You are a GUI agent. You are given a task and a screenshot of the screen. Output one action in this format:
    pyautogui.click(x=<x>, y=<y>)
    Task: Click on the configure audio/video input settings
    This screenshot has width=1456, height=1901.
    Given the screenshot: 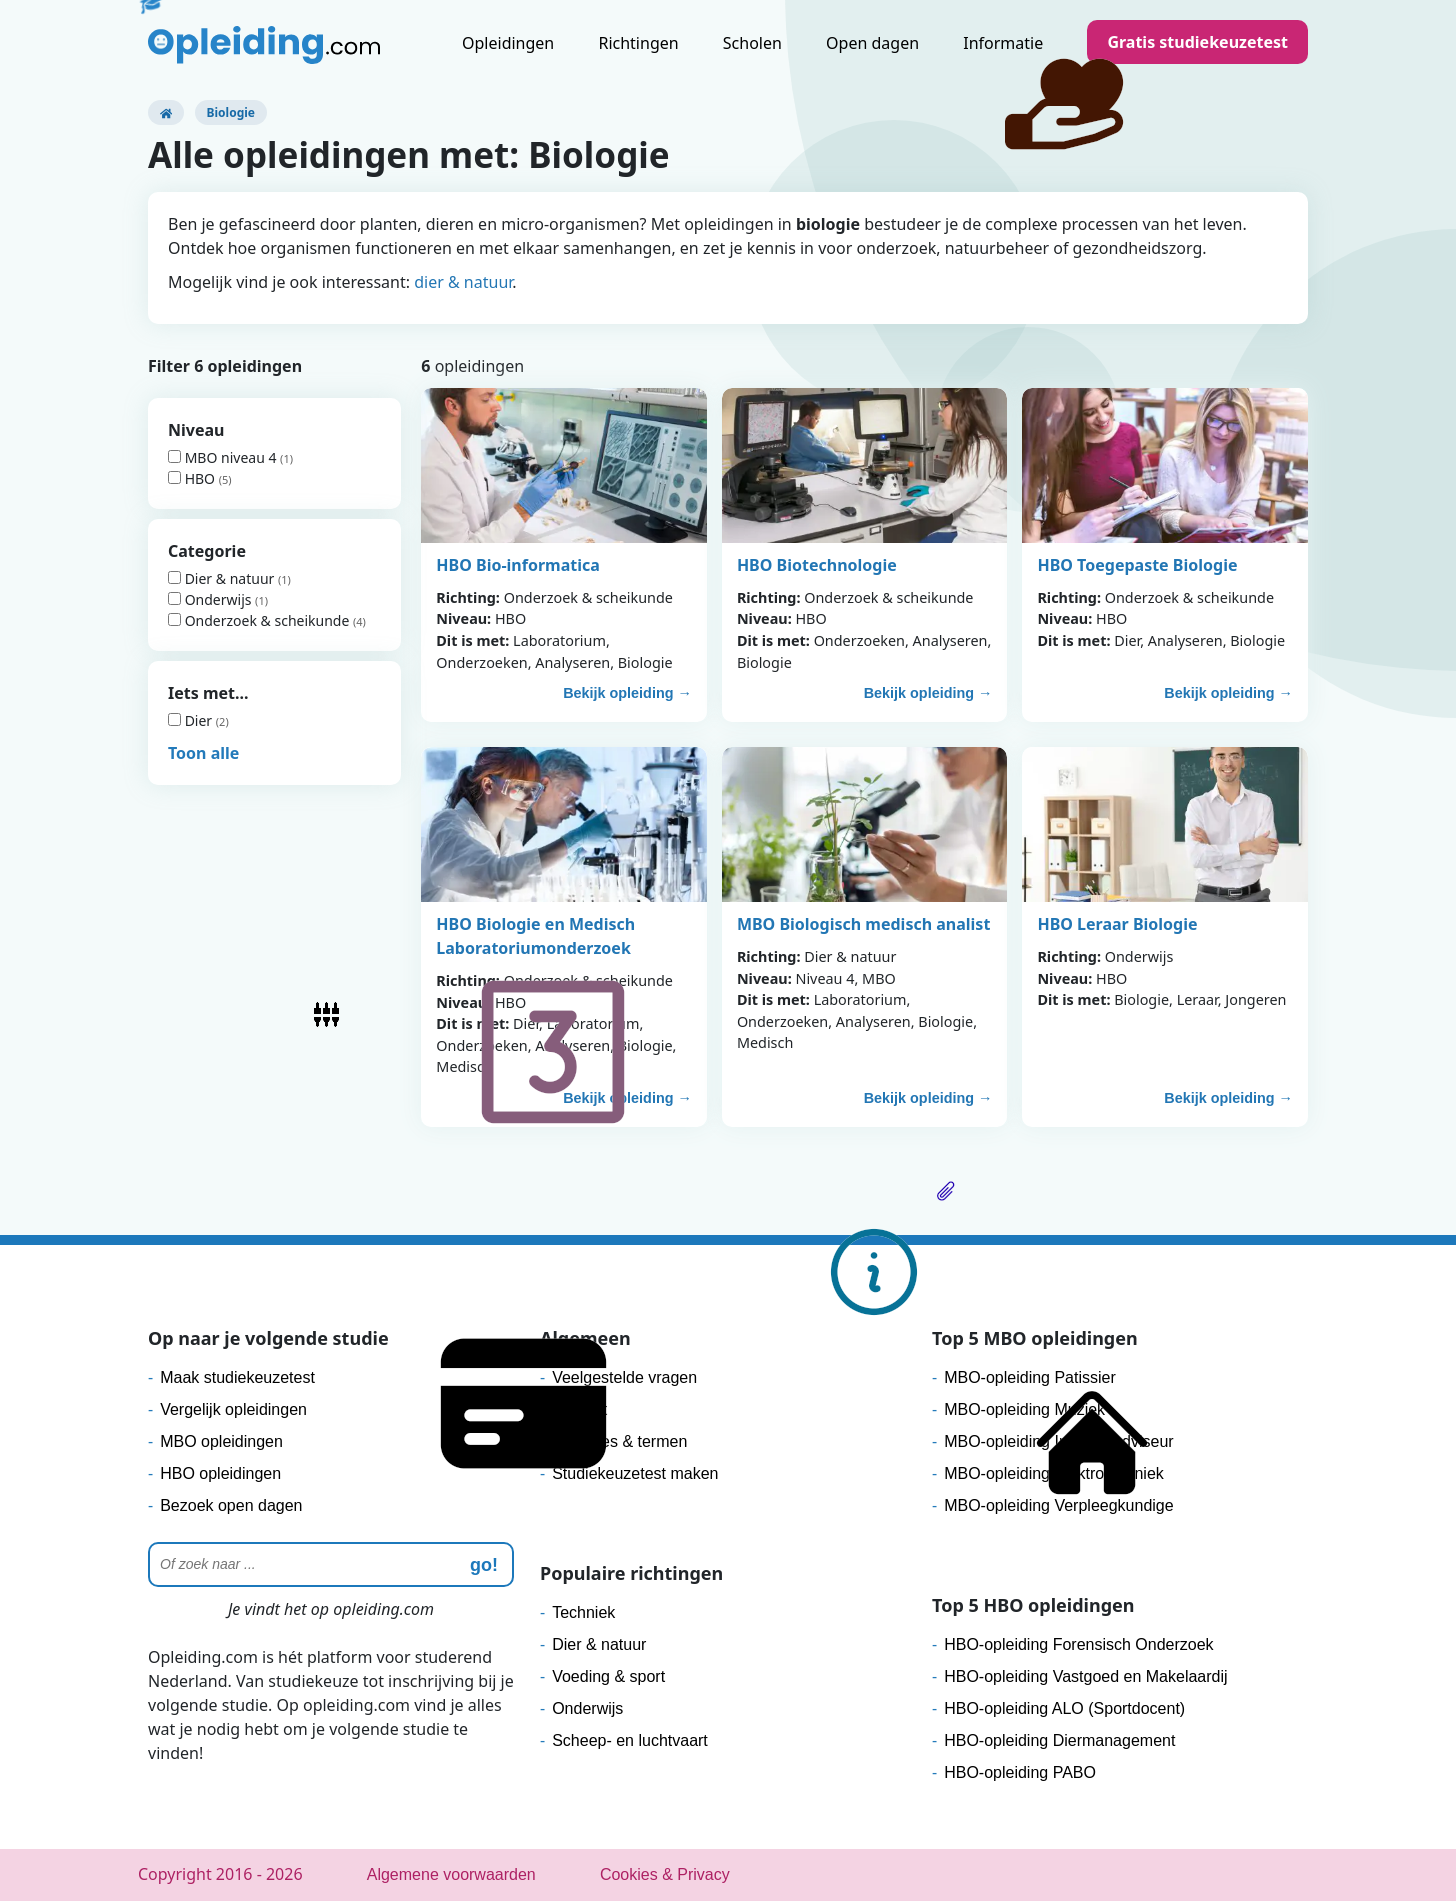 What is the action you would take?
    pyautogui.click(x=326, y=1014)
    